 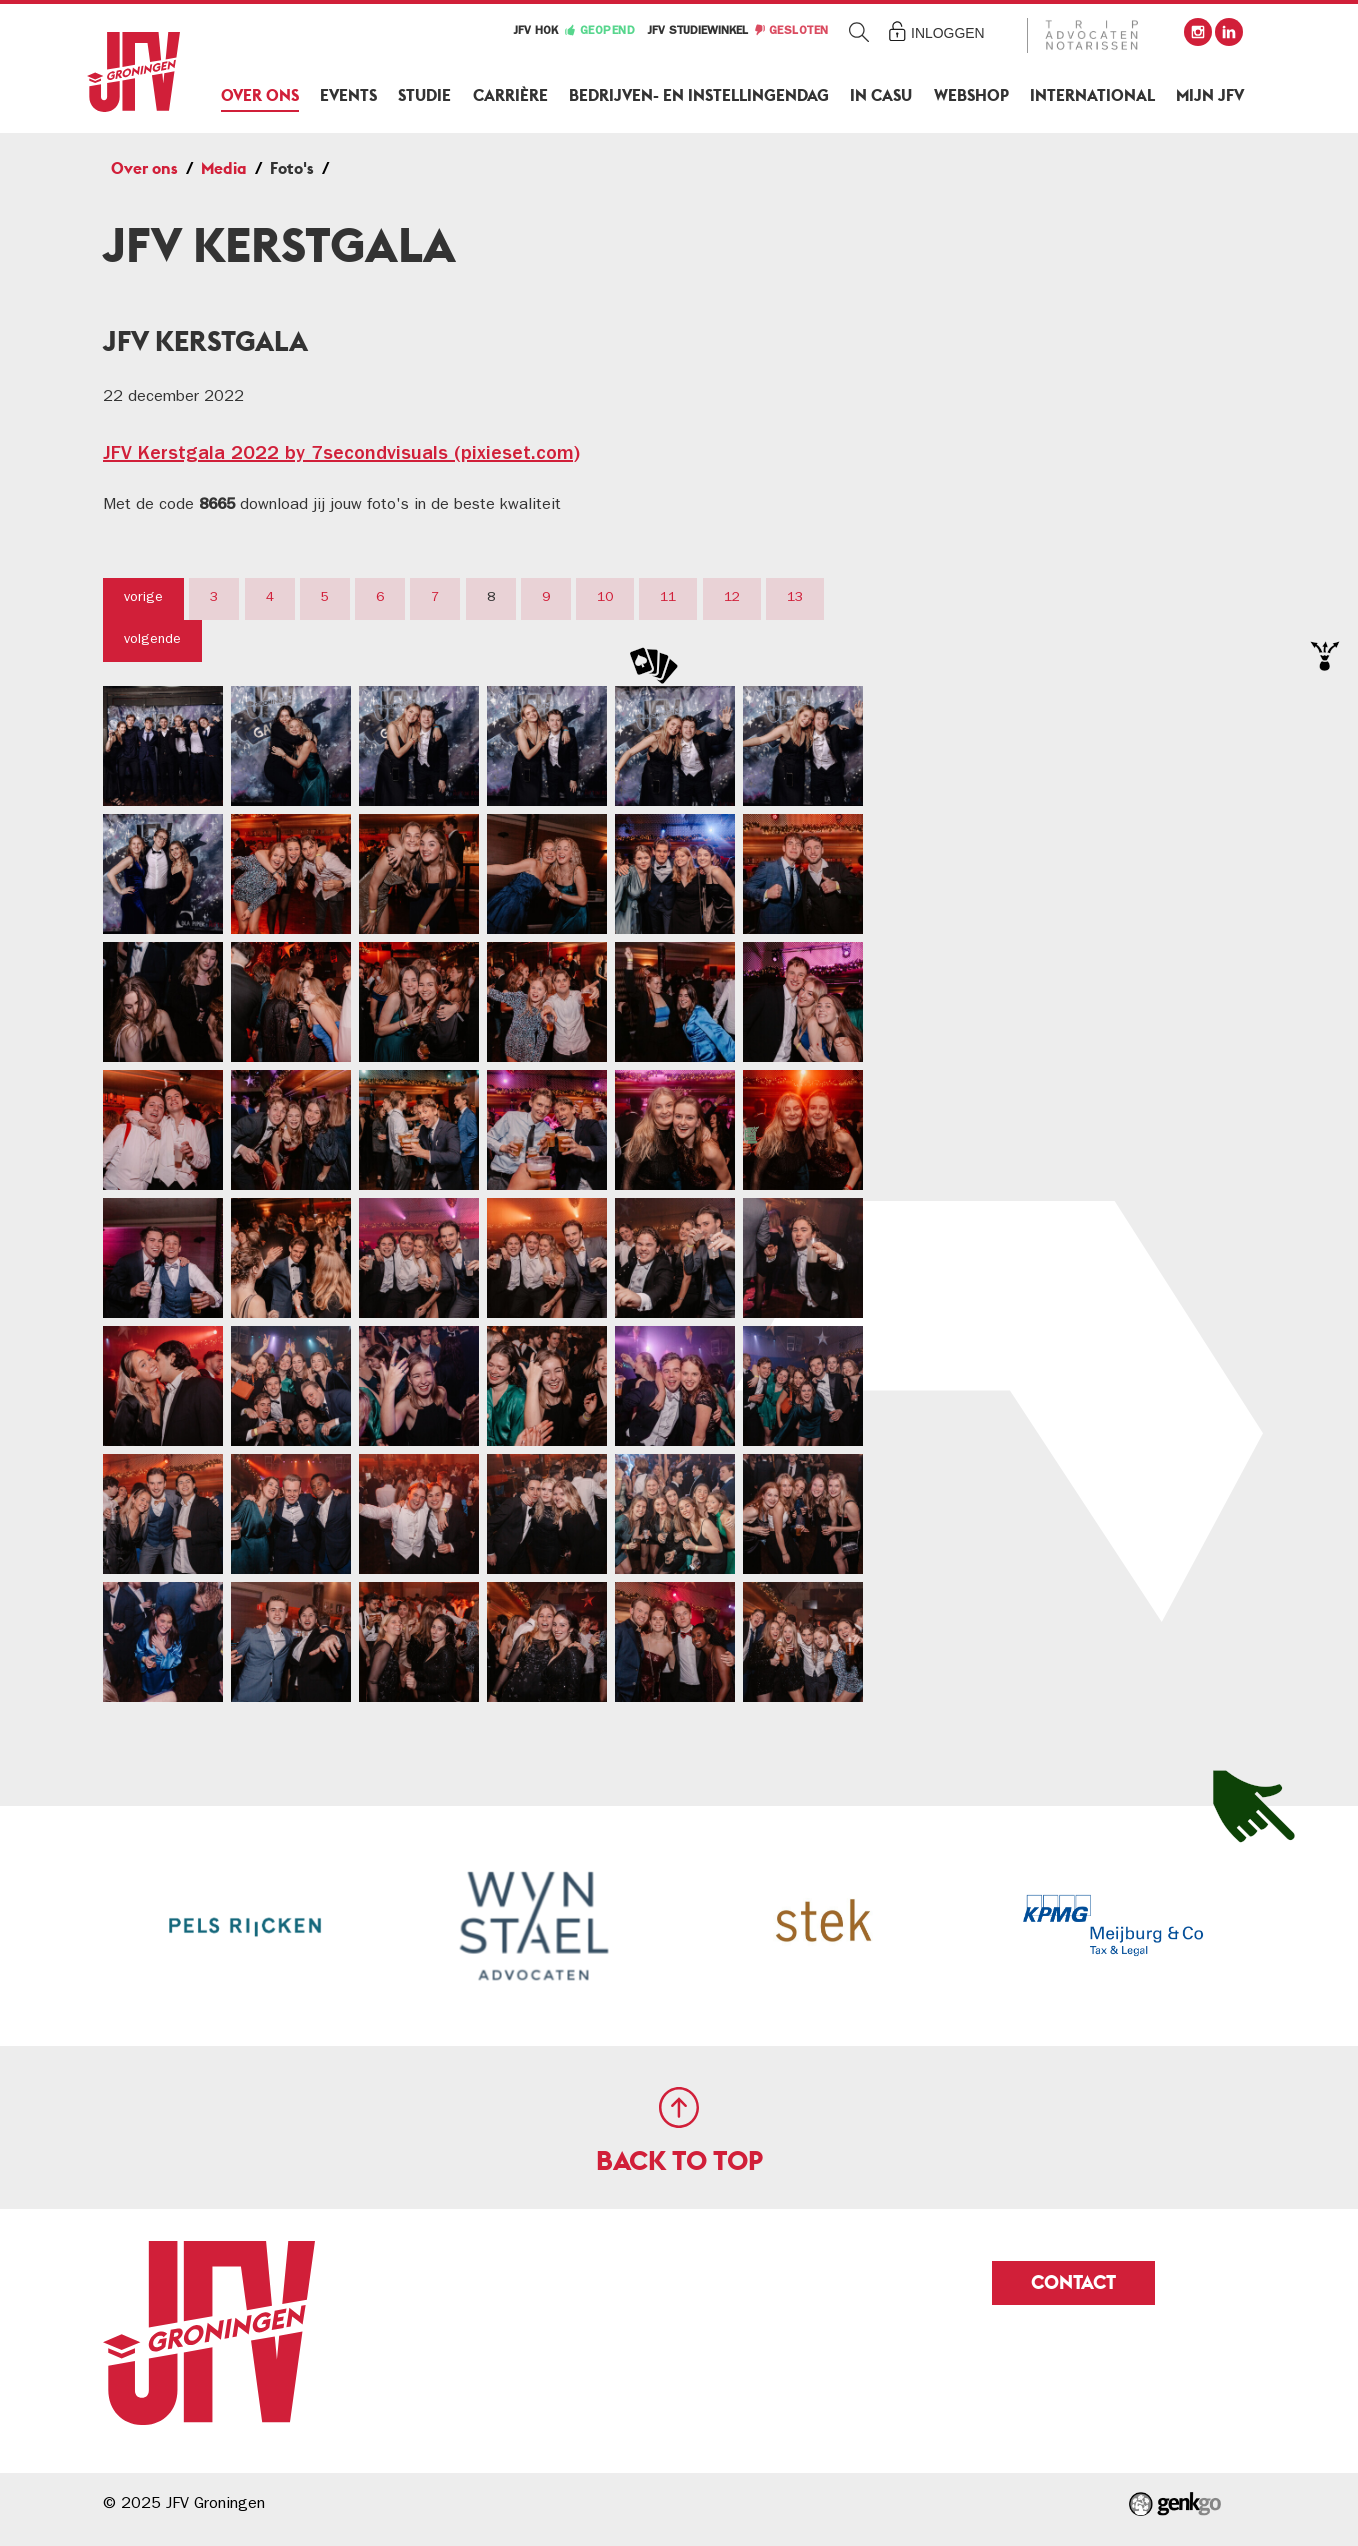 I want to click on tap to select or indicate an item, so click(x=1254, y=1811).